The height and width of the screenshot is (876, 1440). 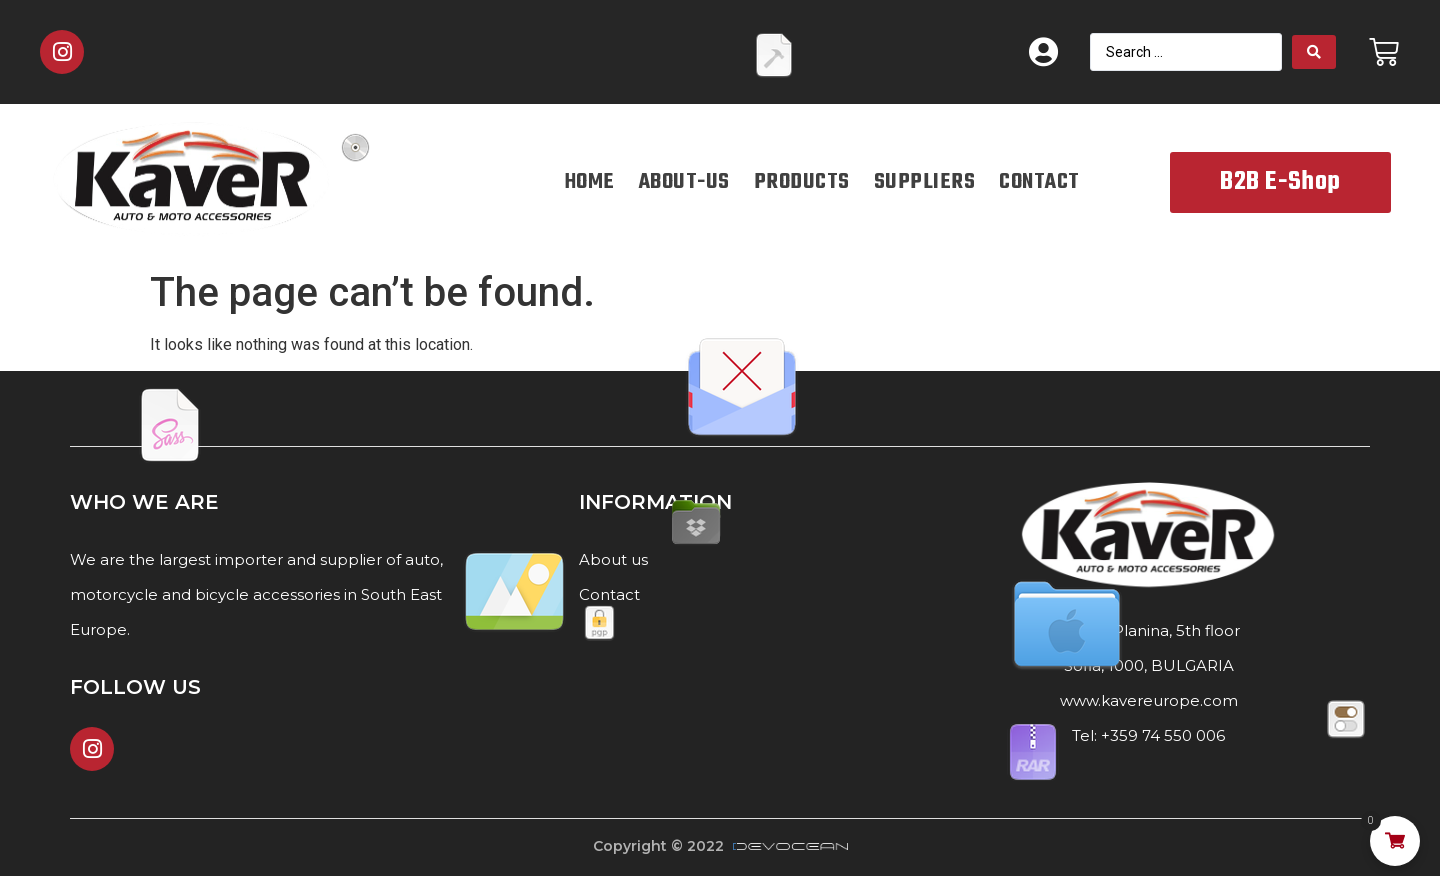 I want to click on scss stylesheet file, so click(x=170, y=425).